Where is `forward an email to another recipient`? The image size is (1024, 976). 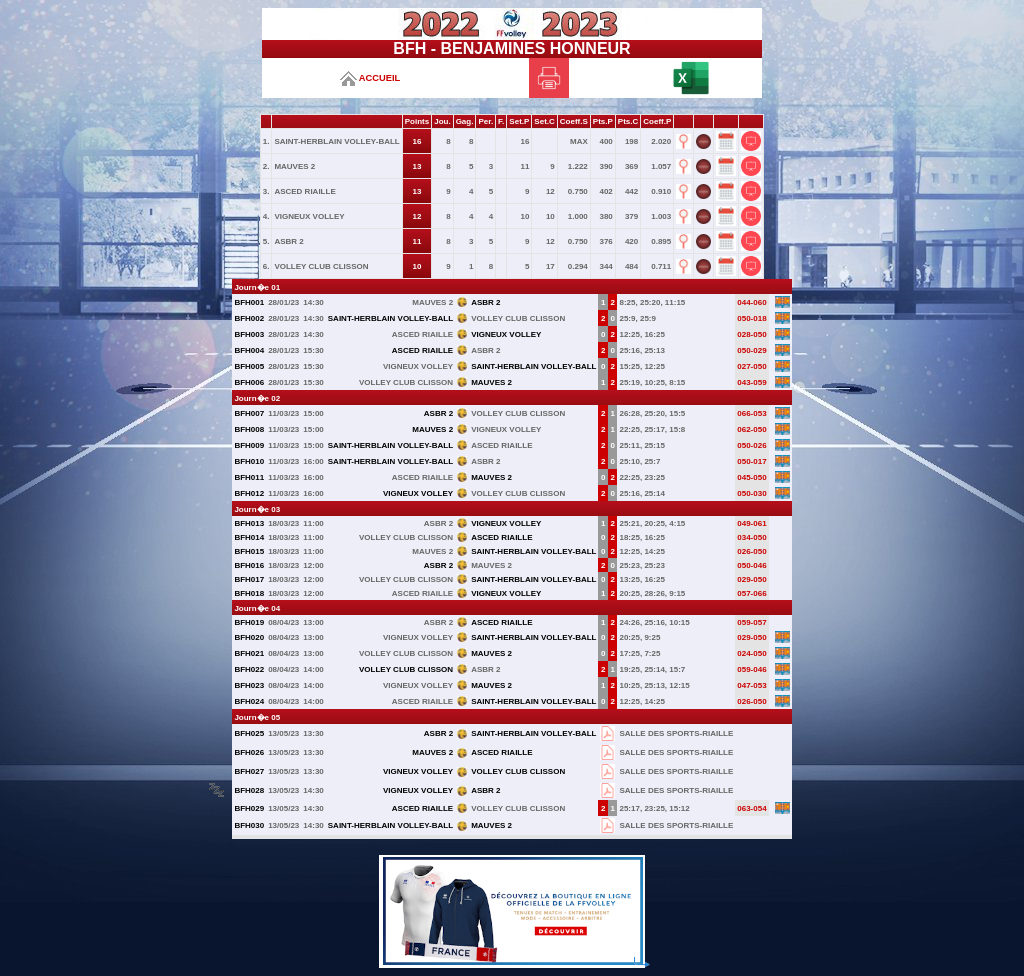
forward an email to another recipient is located at coordinates (642, 961).